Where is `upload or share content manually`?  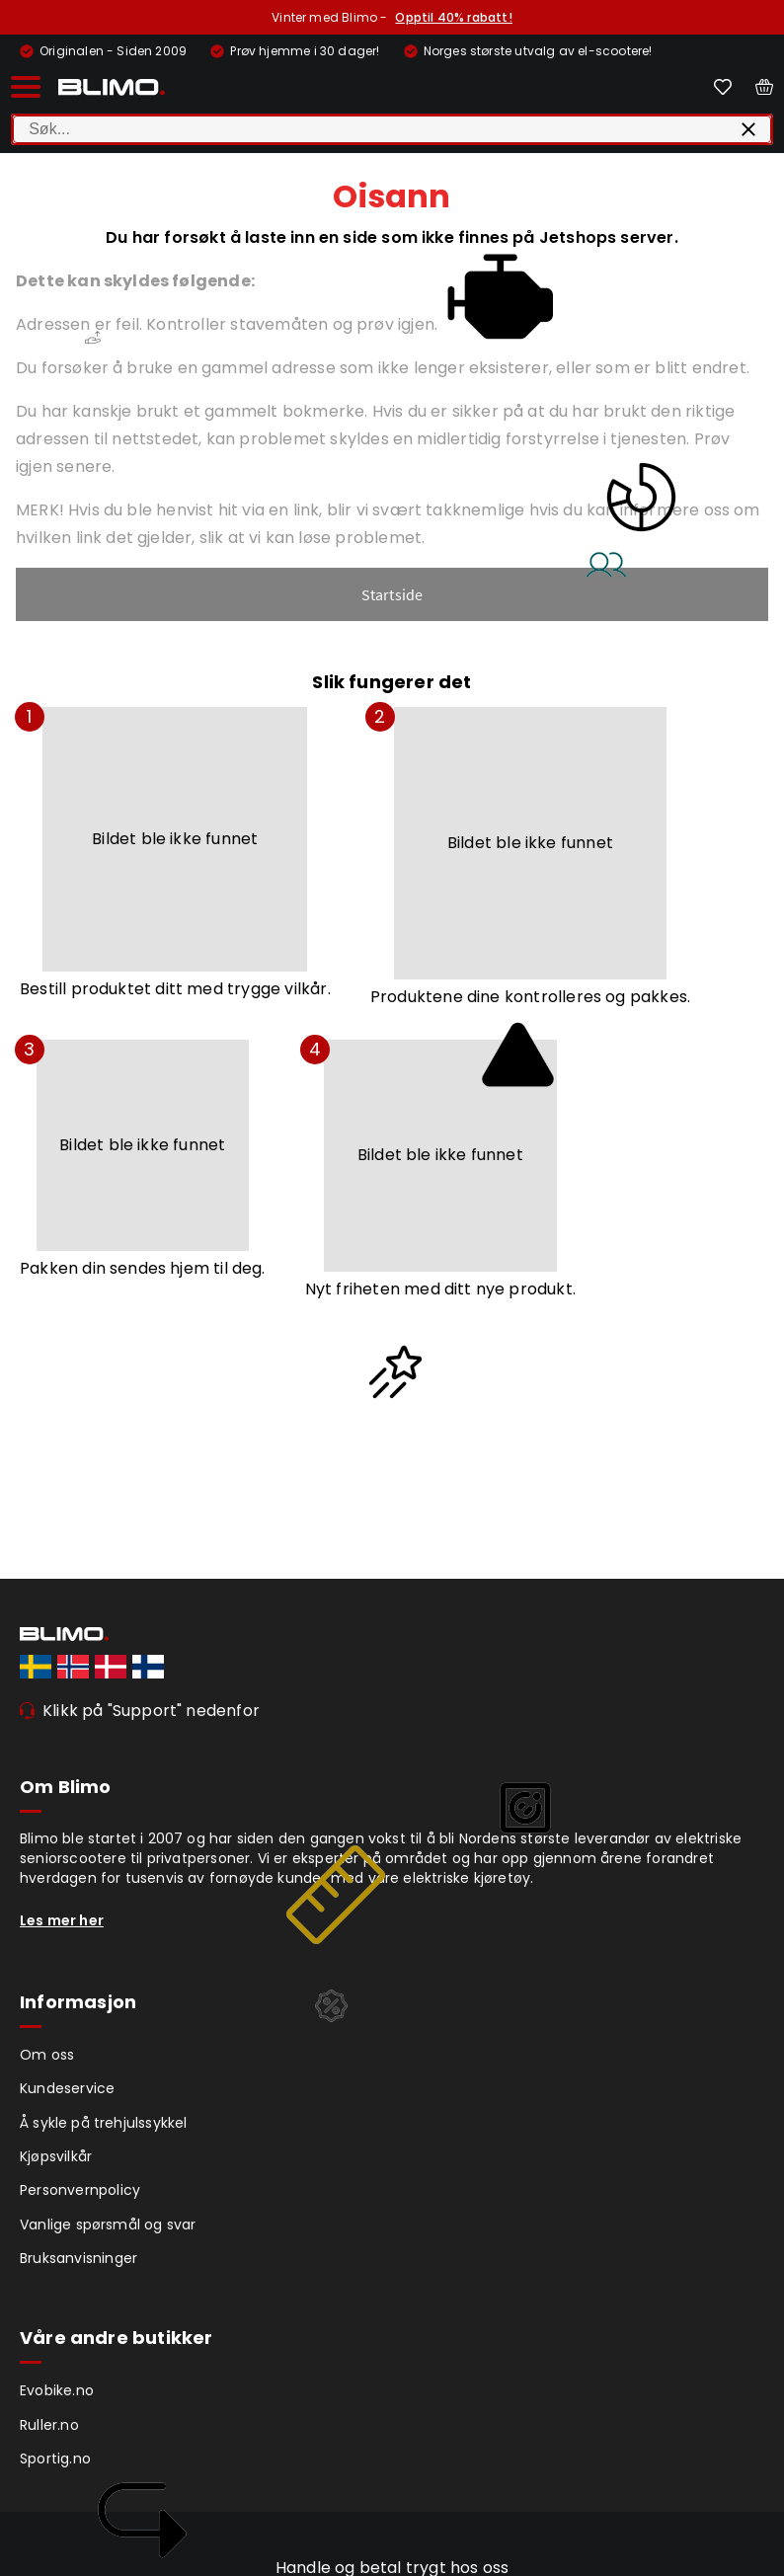
upload or share content manually is located at coordinates (93, 338).